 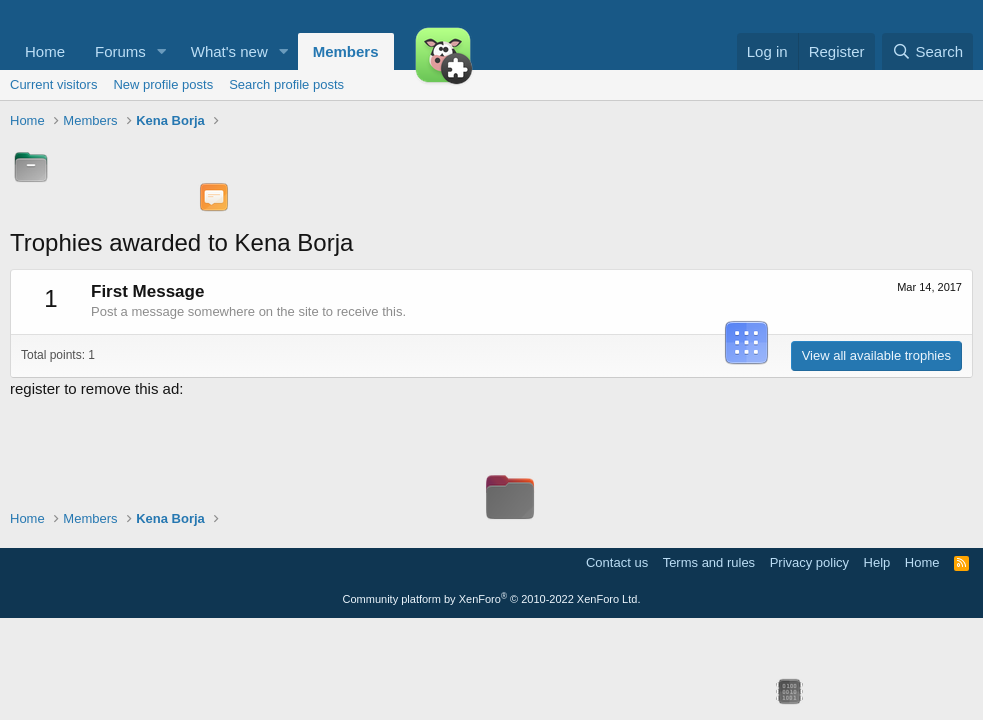 What do you see at coordinates (214, 197) in the screenshot?
I see `open the messaging app` at bounding box center [214, 197].